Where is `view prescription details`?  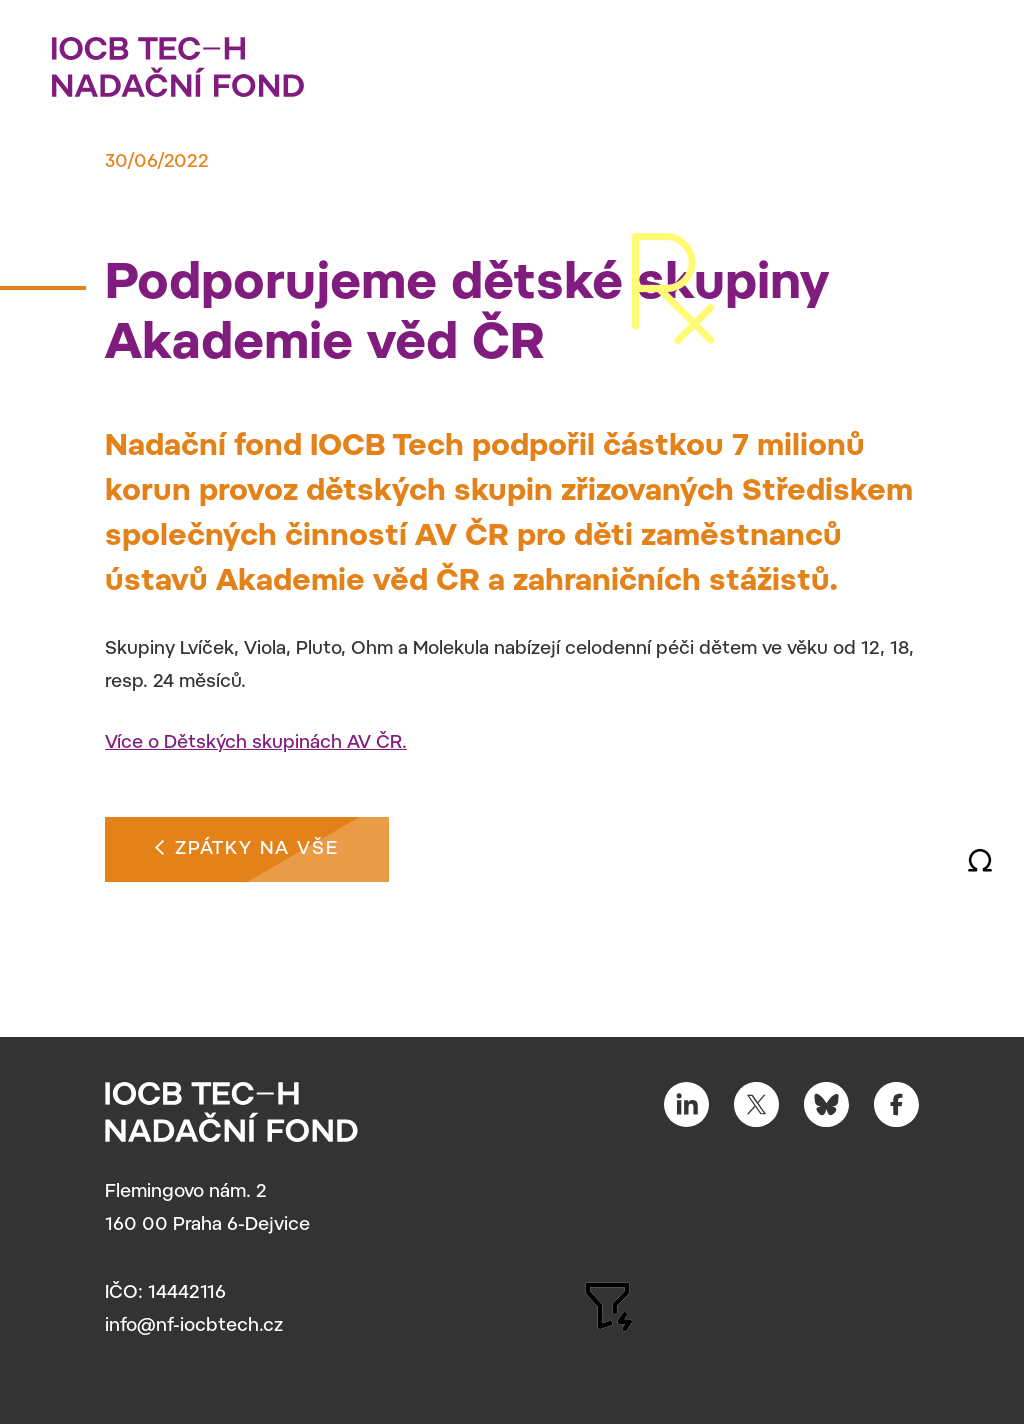 view prescription details is located at coordinates (668, 288).